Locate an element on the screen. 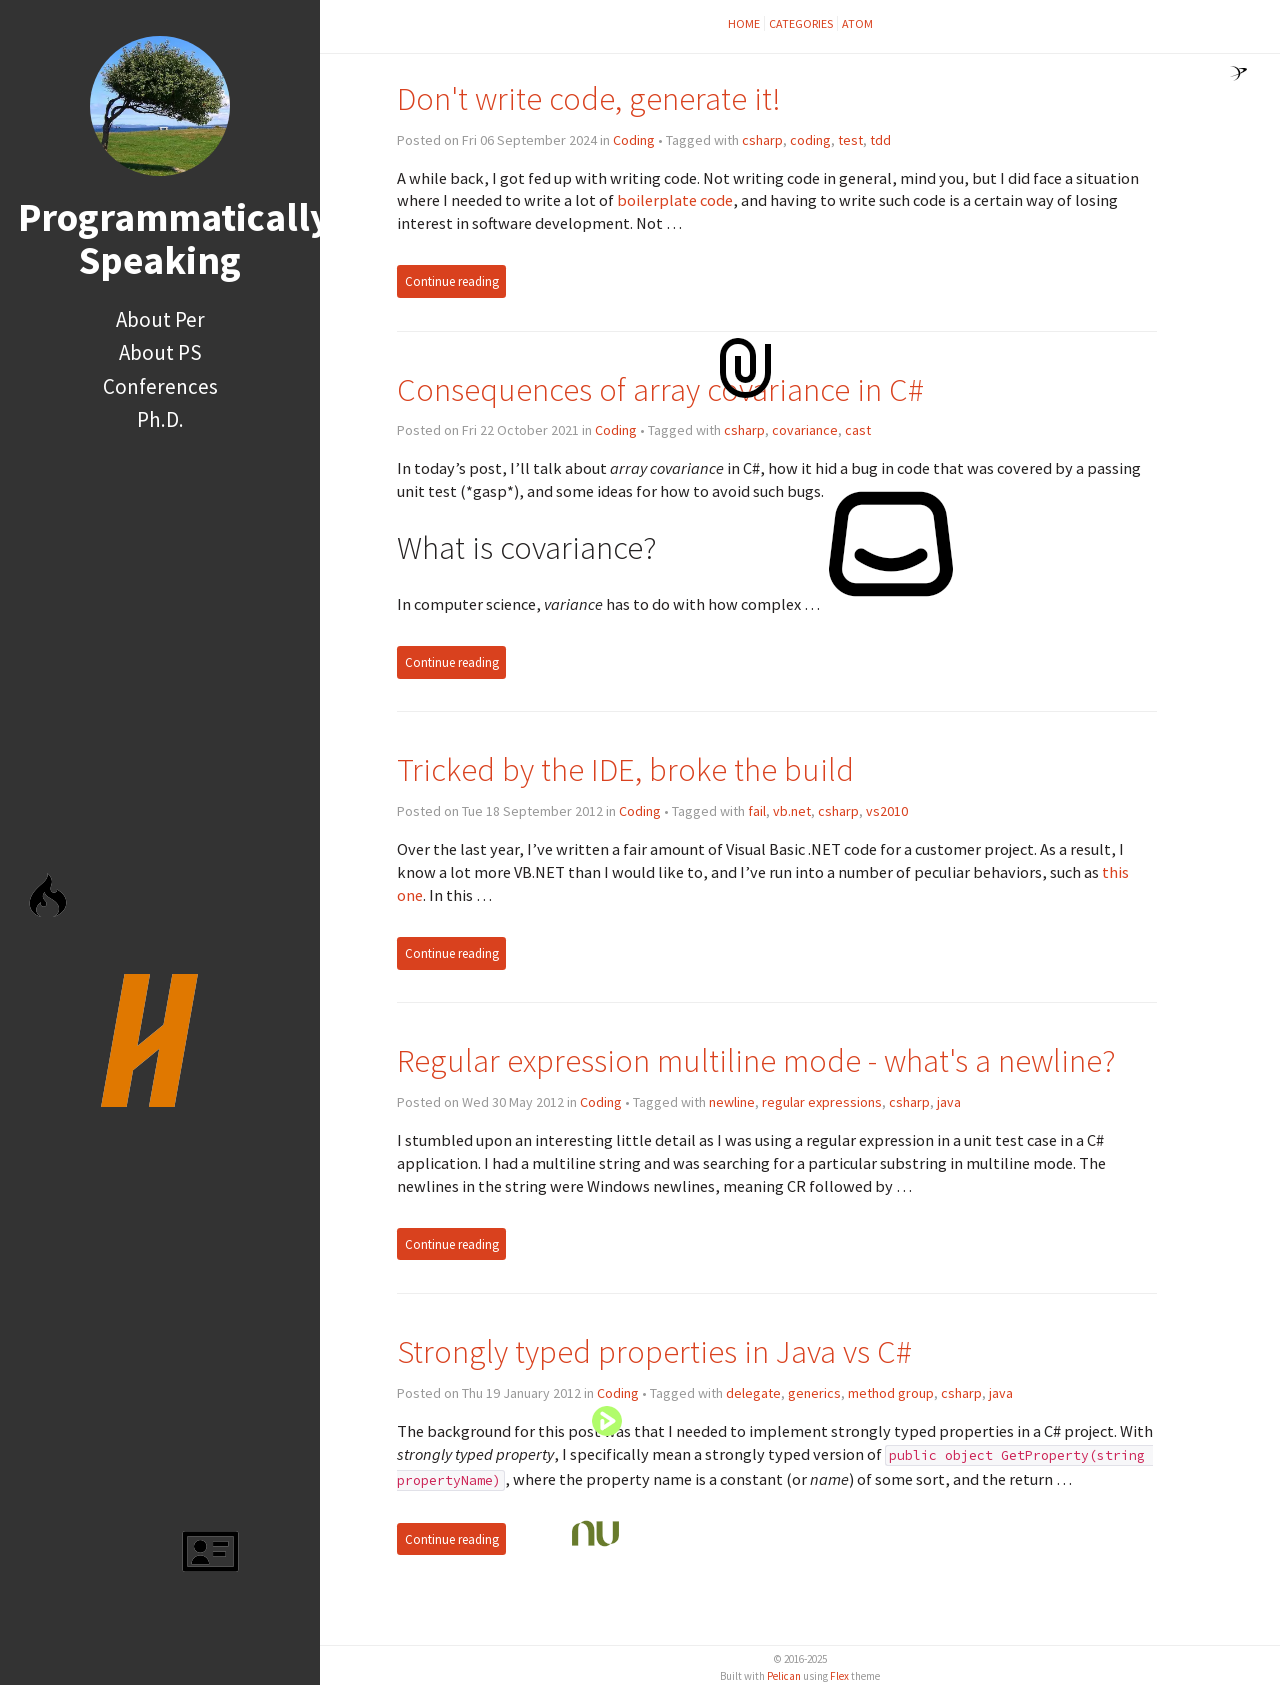 Image resolution: width=1280 pixels, height=1685 pixels. visit The Planetary Society website is located at coordinates (1238, 73).